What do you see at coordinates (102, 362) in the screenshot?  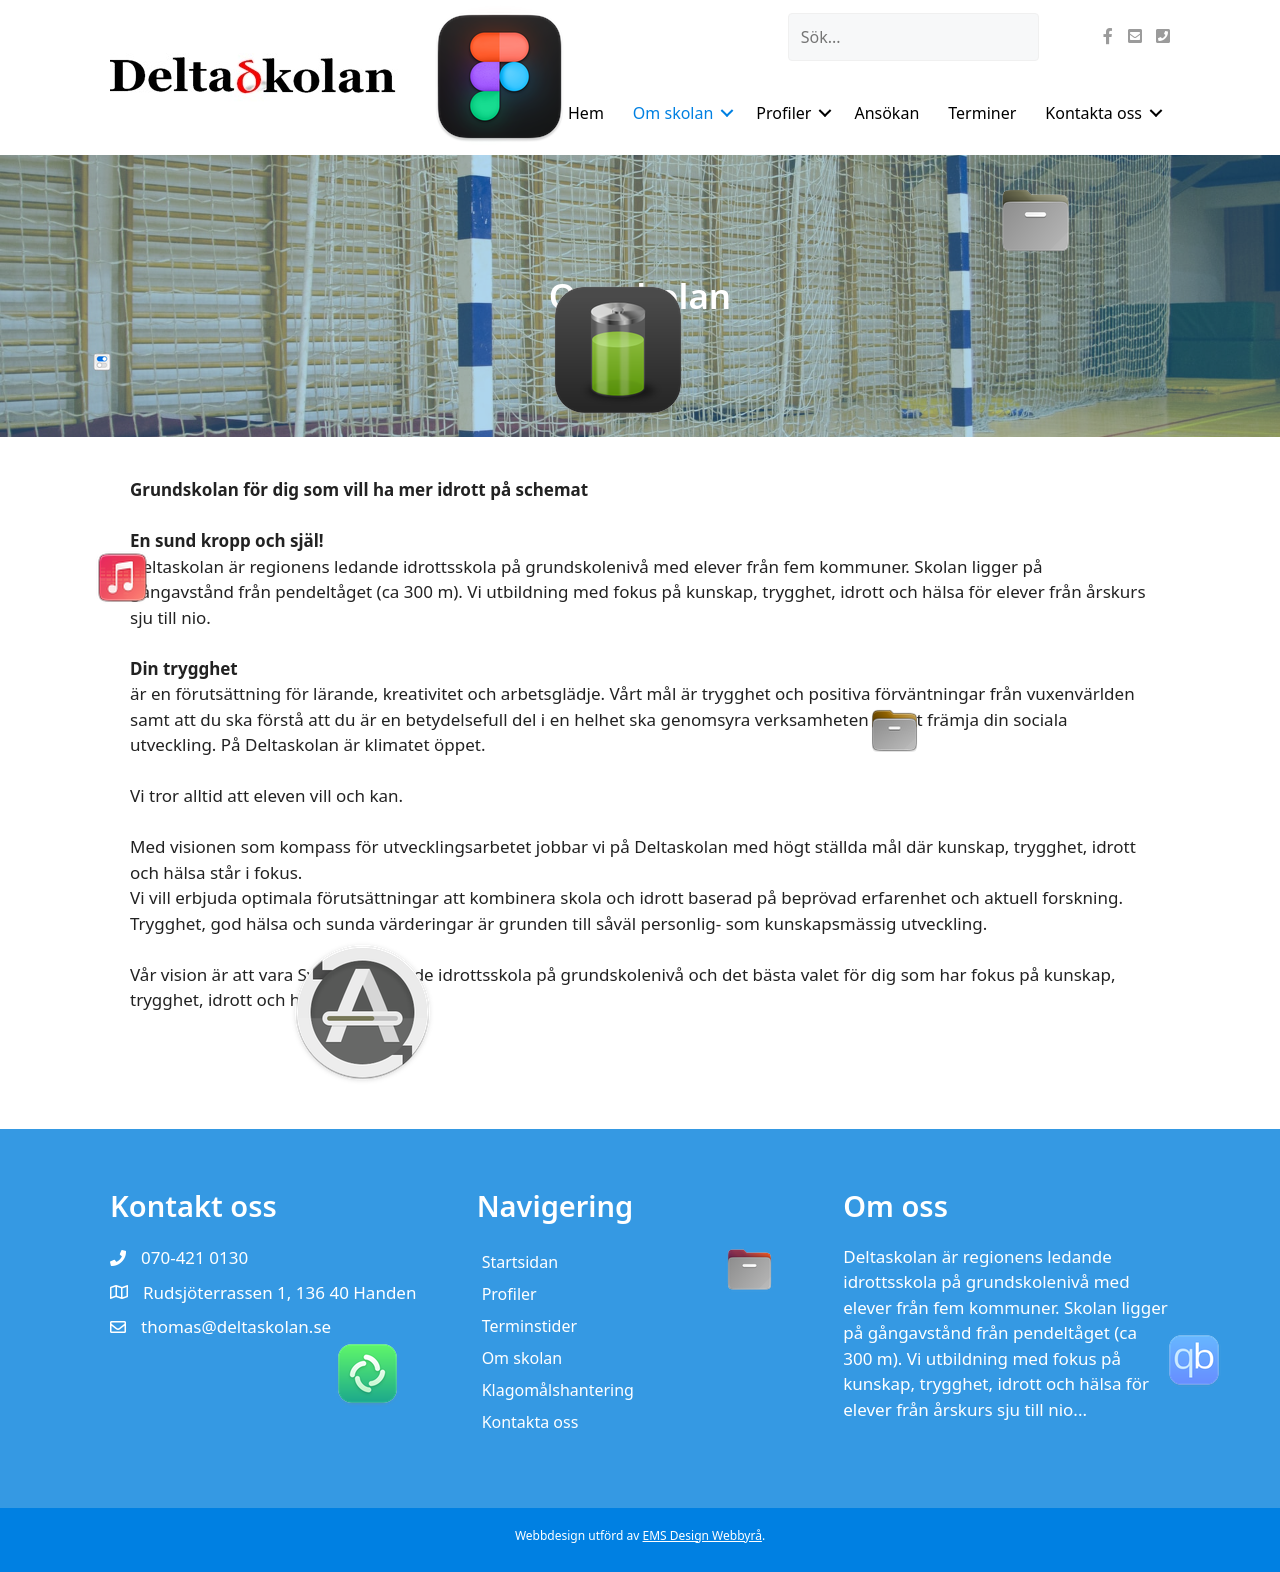 I see `open gnome tweaks application` at bounding box center [102, 362].